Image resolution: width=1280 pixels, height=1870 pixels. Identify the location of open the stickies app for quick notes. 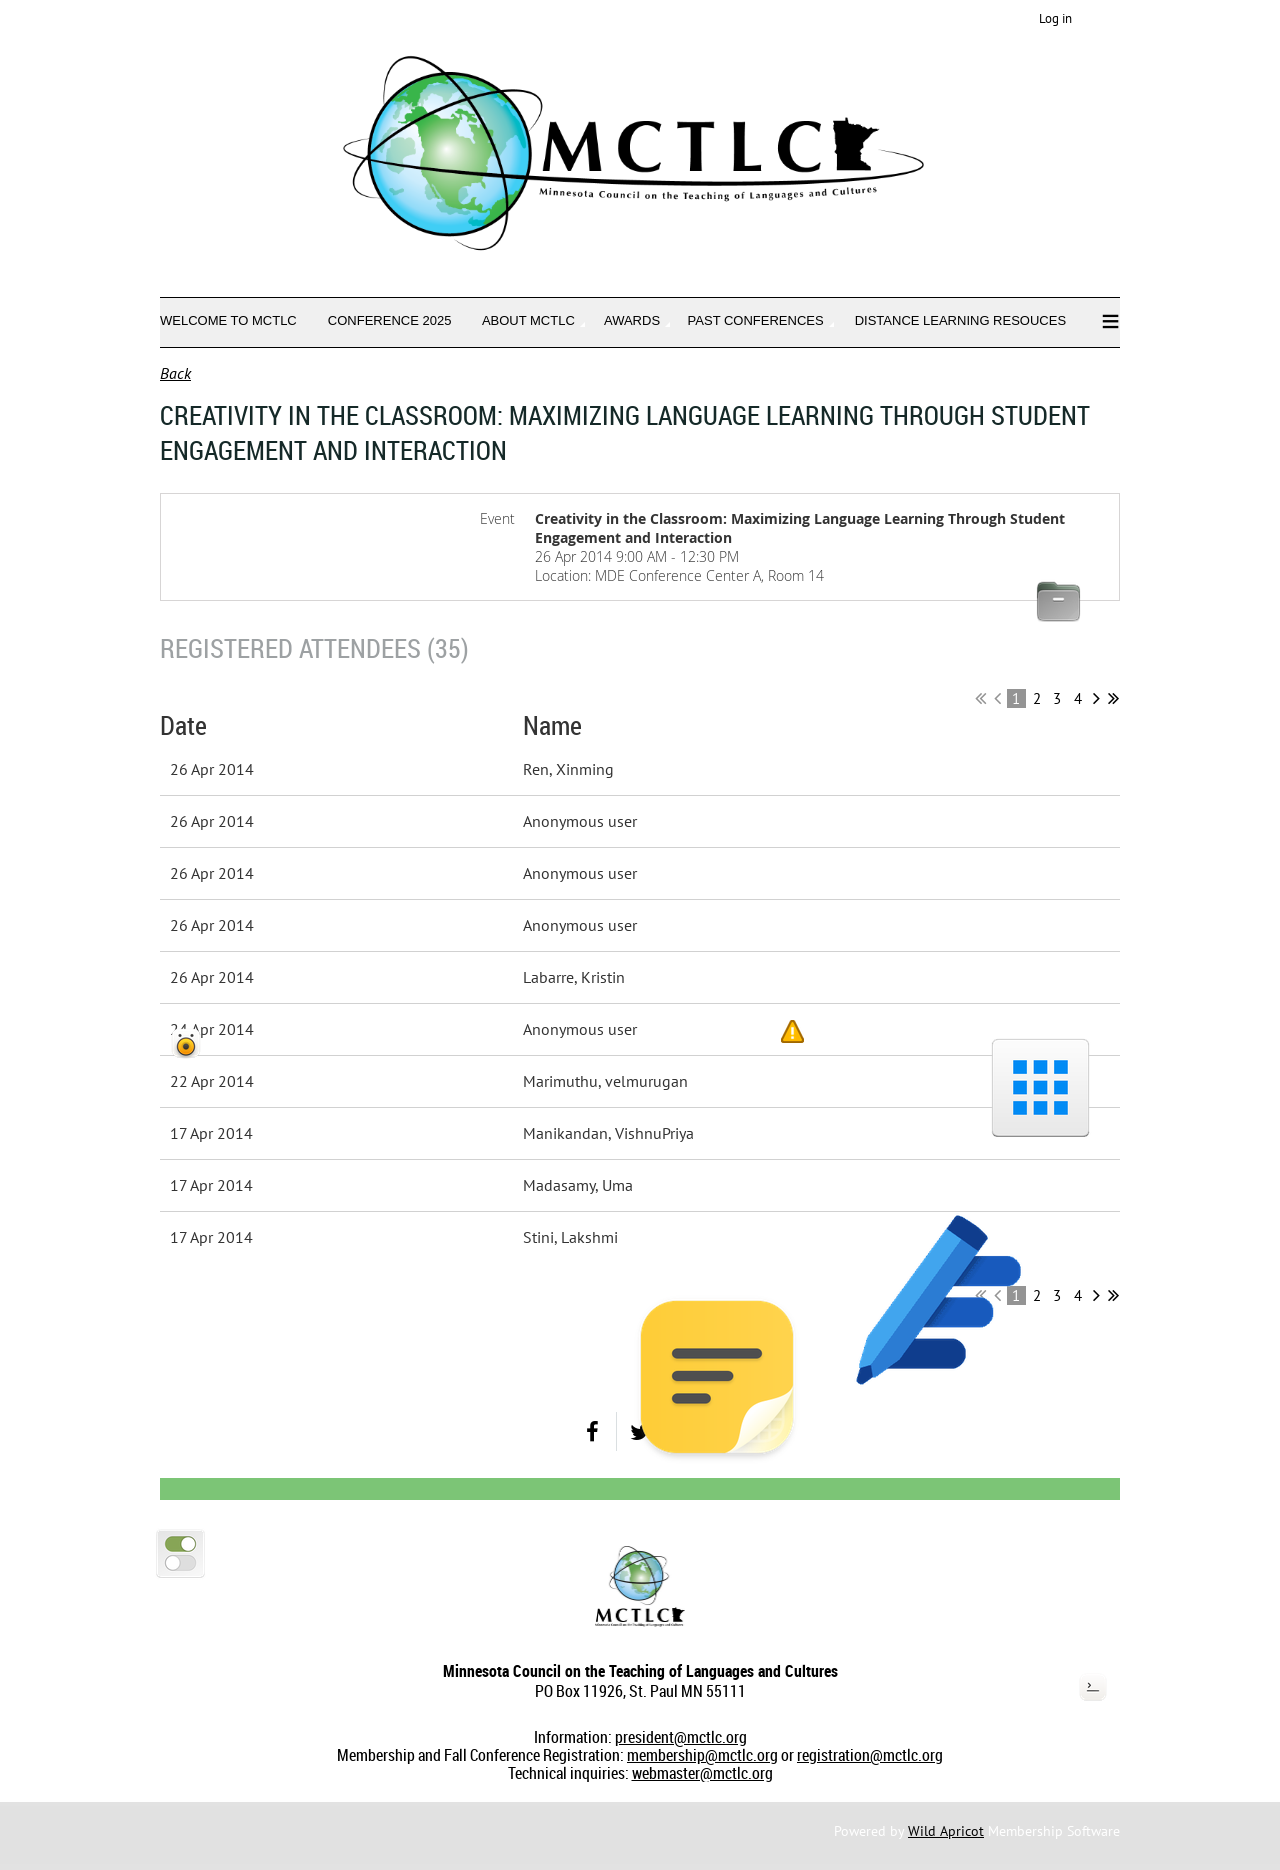
(717, 1377).